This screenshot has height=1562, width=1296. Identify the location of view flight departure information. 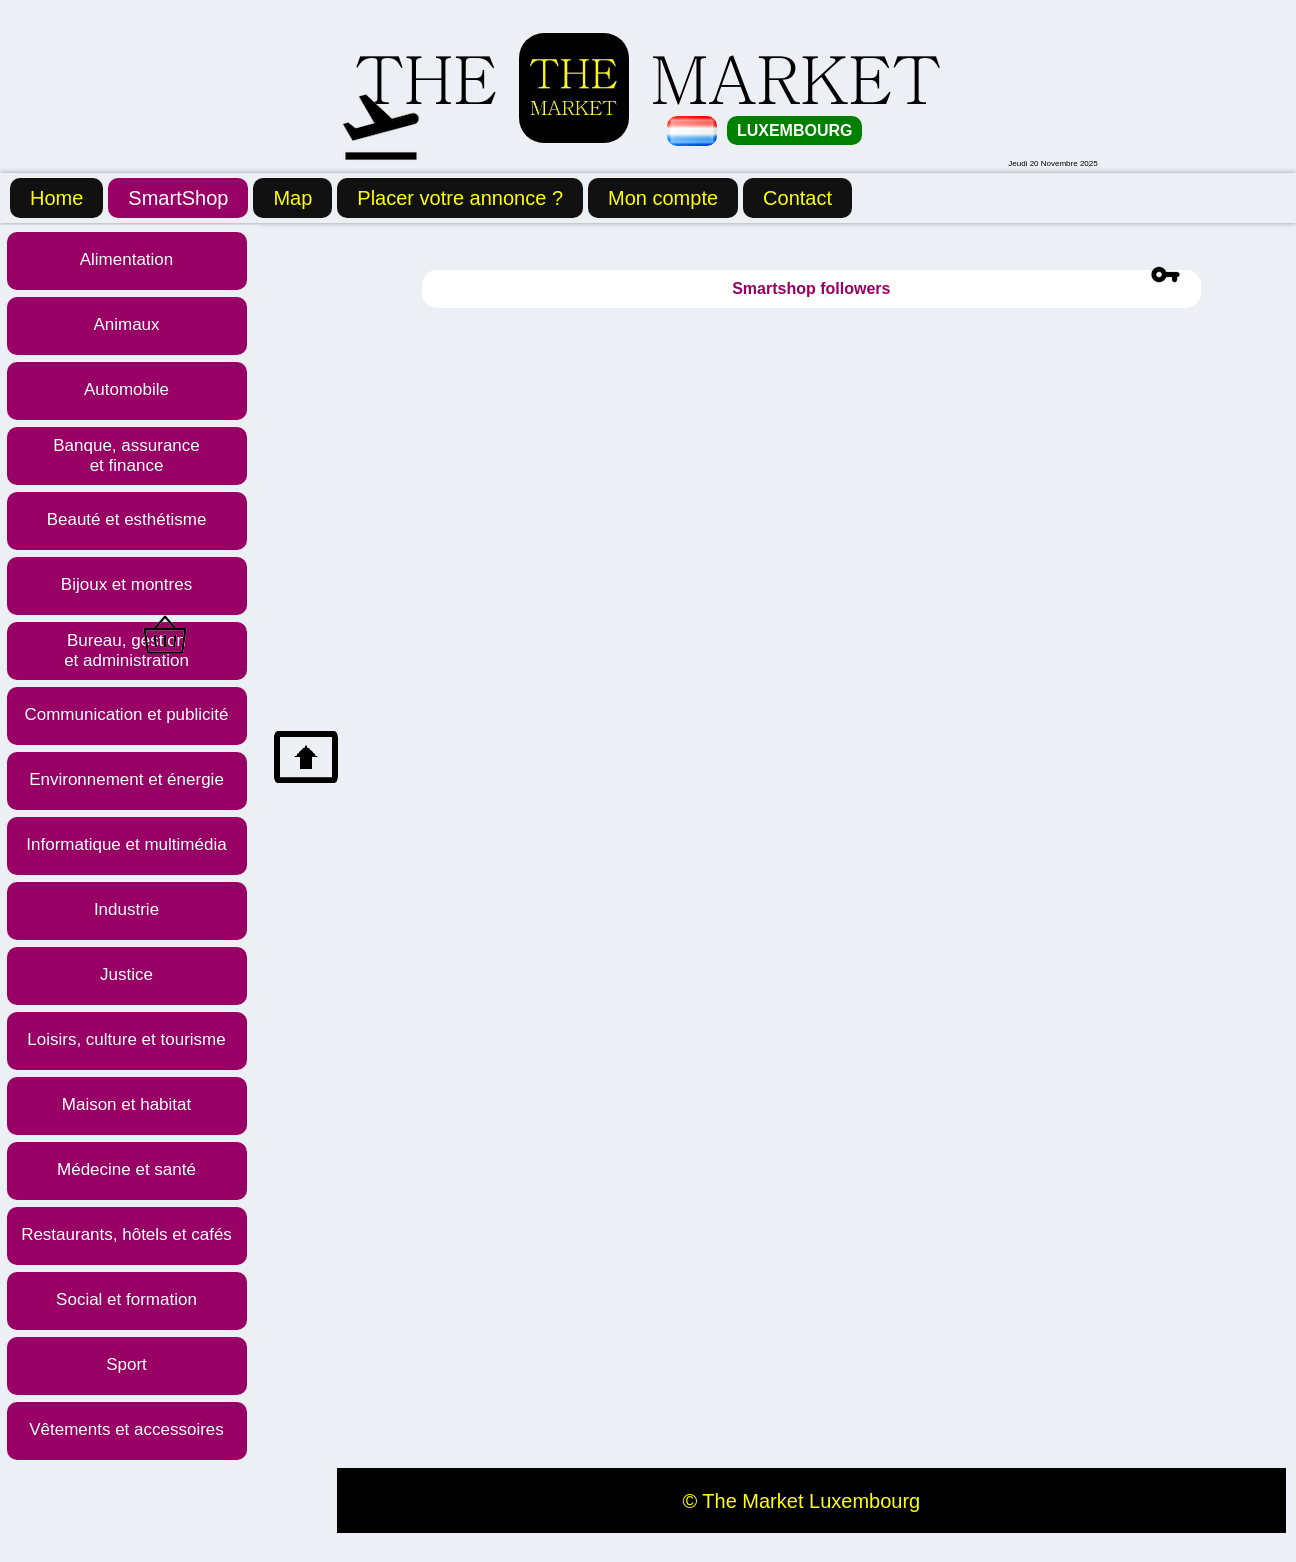
(381, 126).